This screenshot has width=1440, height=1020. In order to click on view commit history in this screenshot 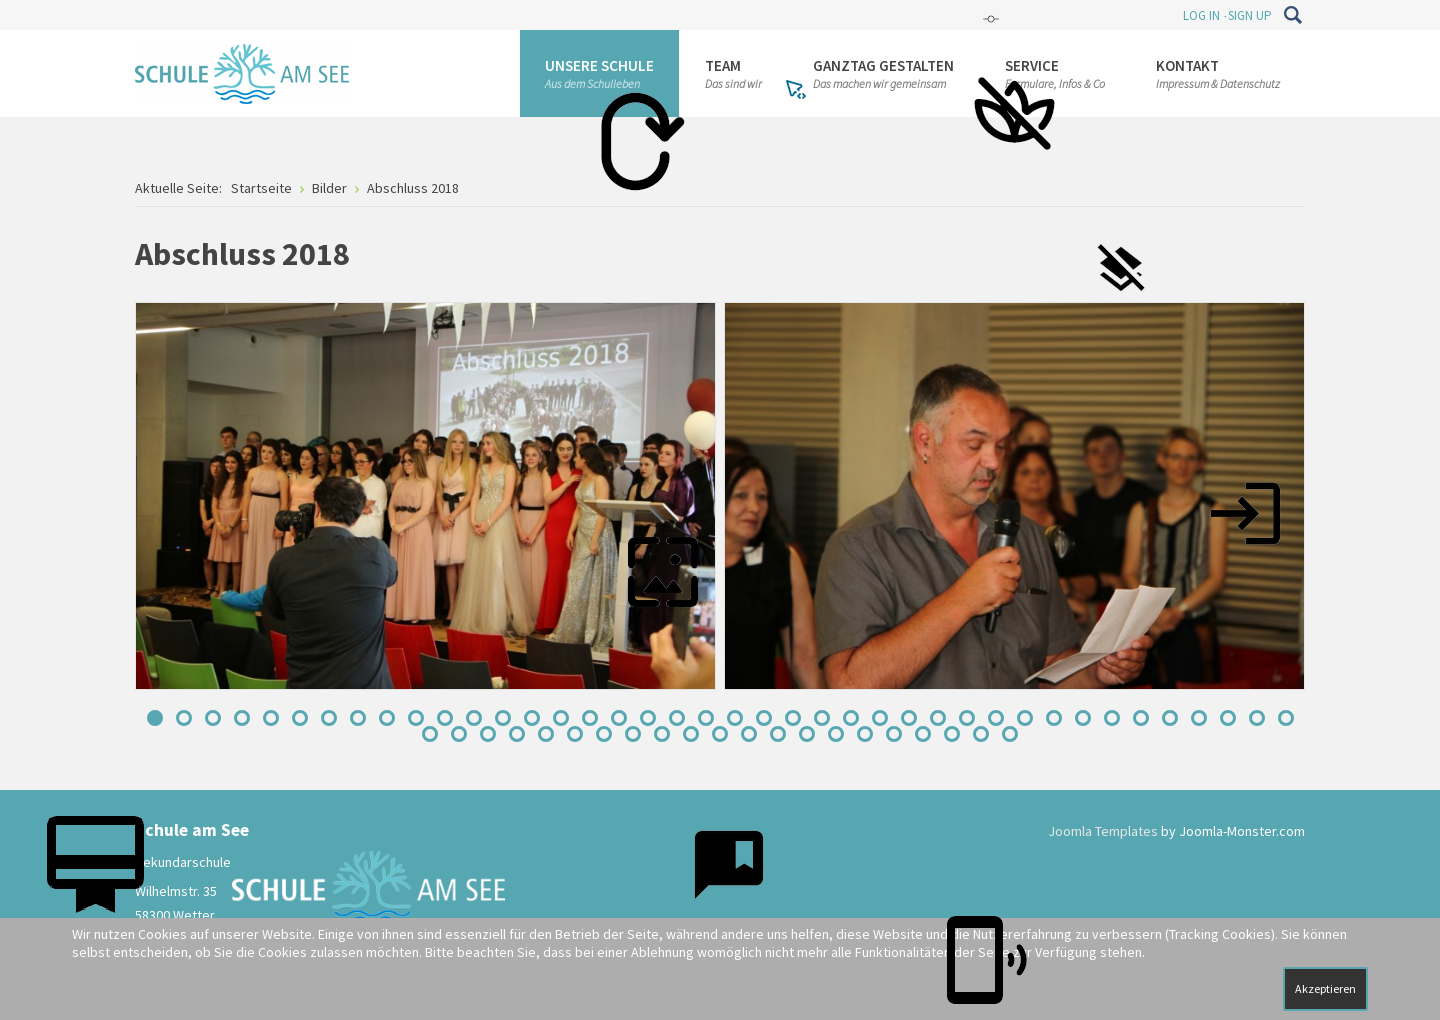, I will do `click(991, 19)`.